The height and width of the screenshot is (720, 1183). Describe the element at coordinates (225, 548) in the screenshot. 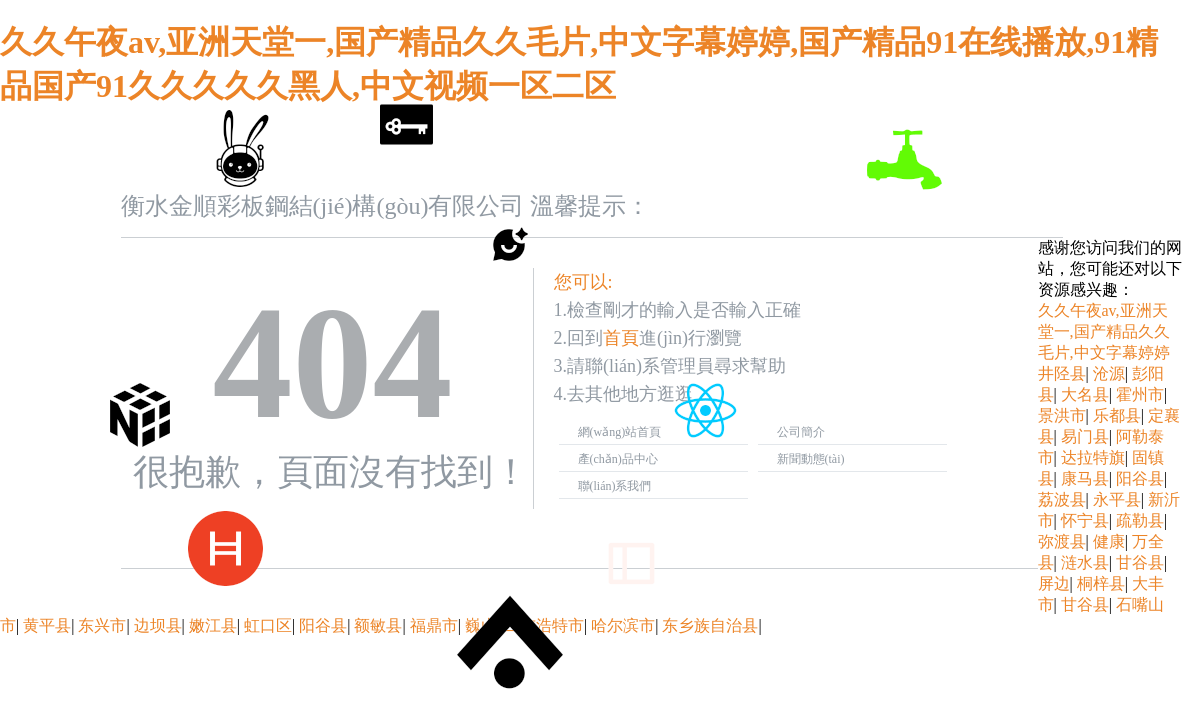

I see `hedera hashgraph platform logo` at that location.